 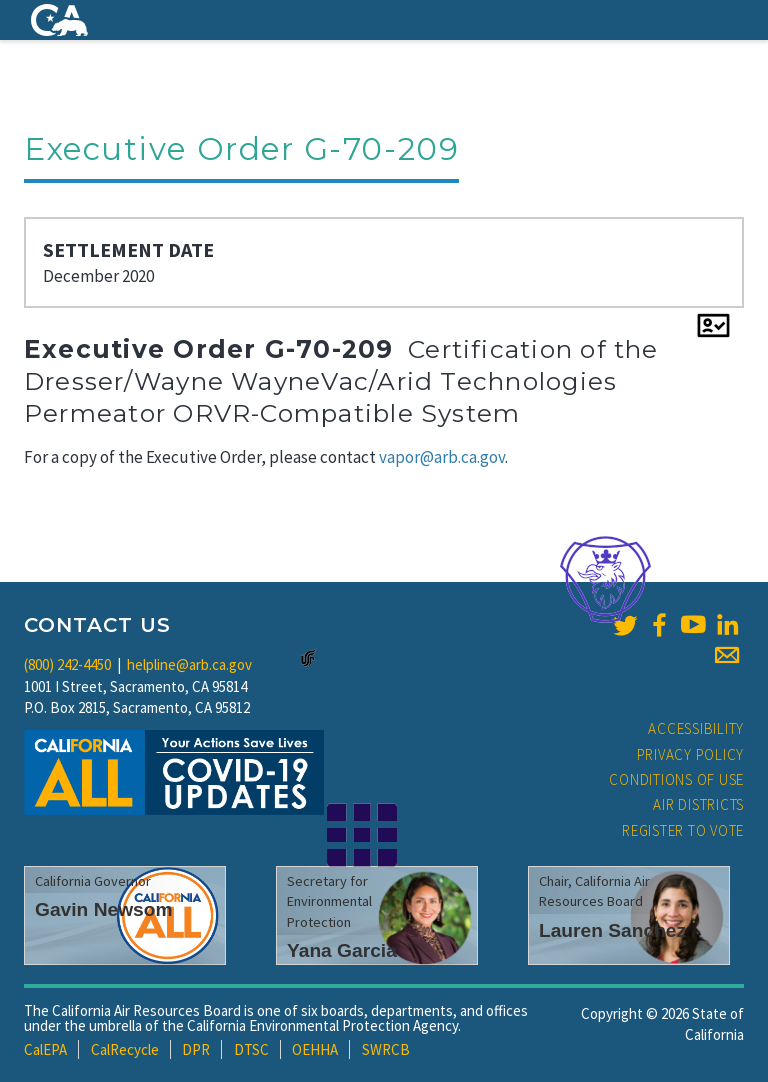 What do you see at coordinates (362, 835) in the screenshot?
I see `switch to grid view layout` at bounding box center [362, 835].